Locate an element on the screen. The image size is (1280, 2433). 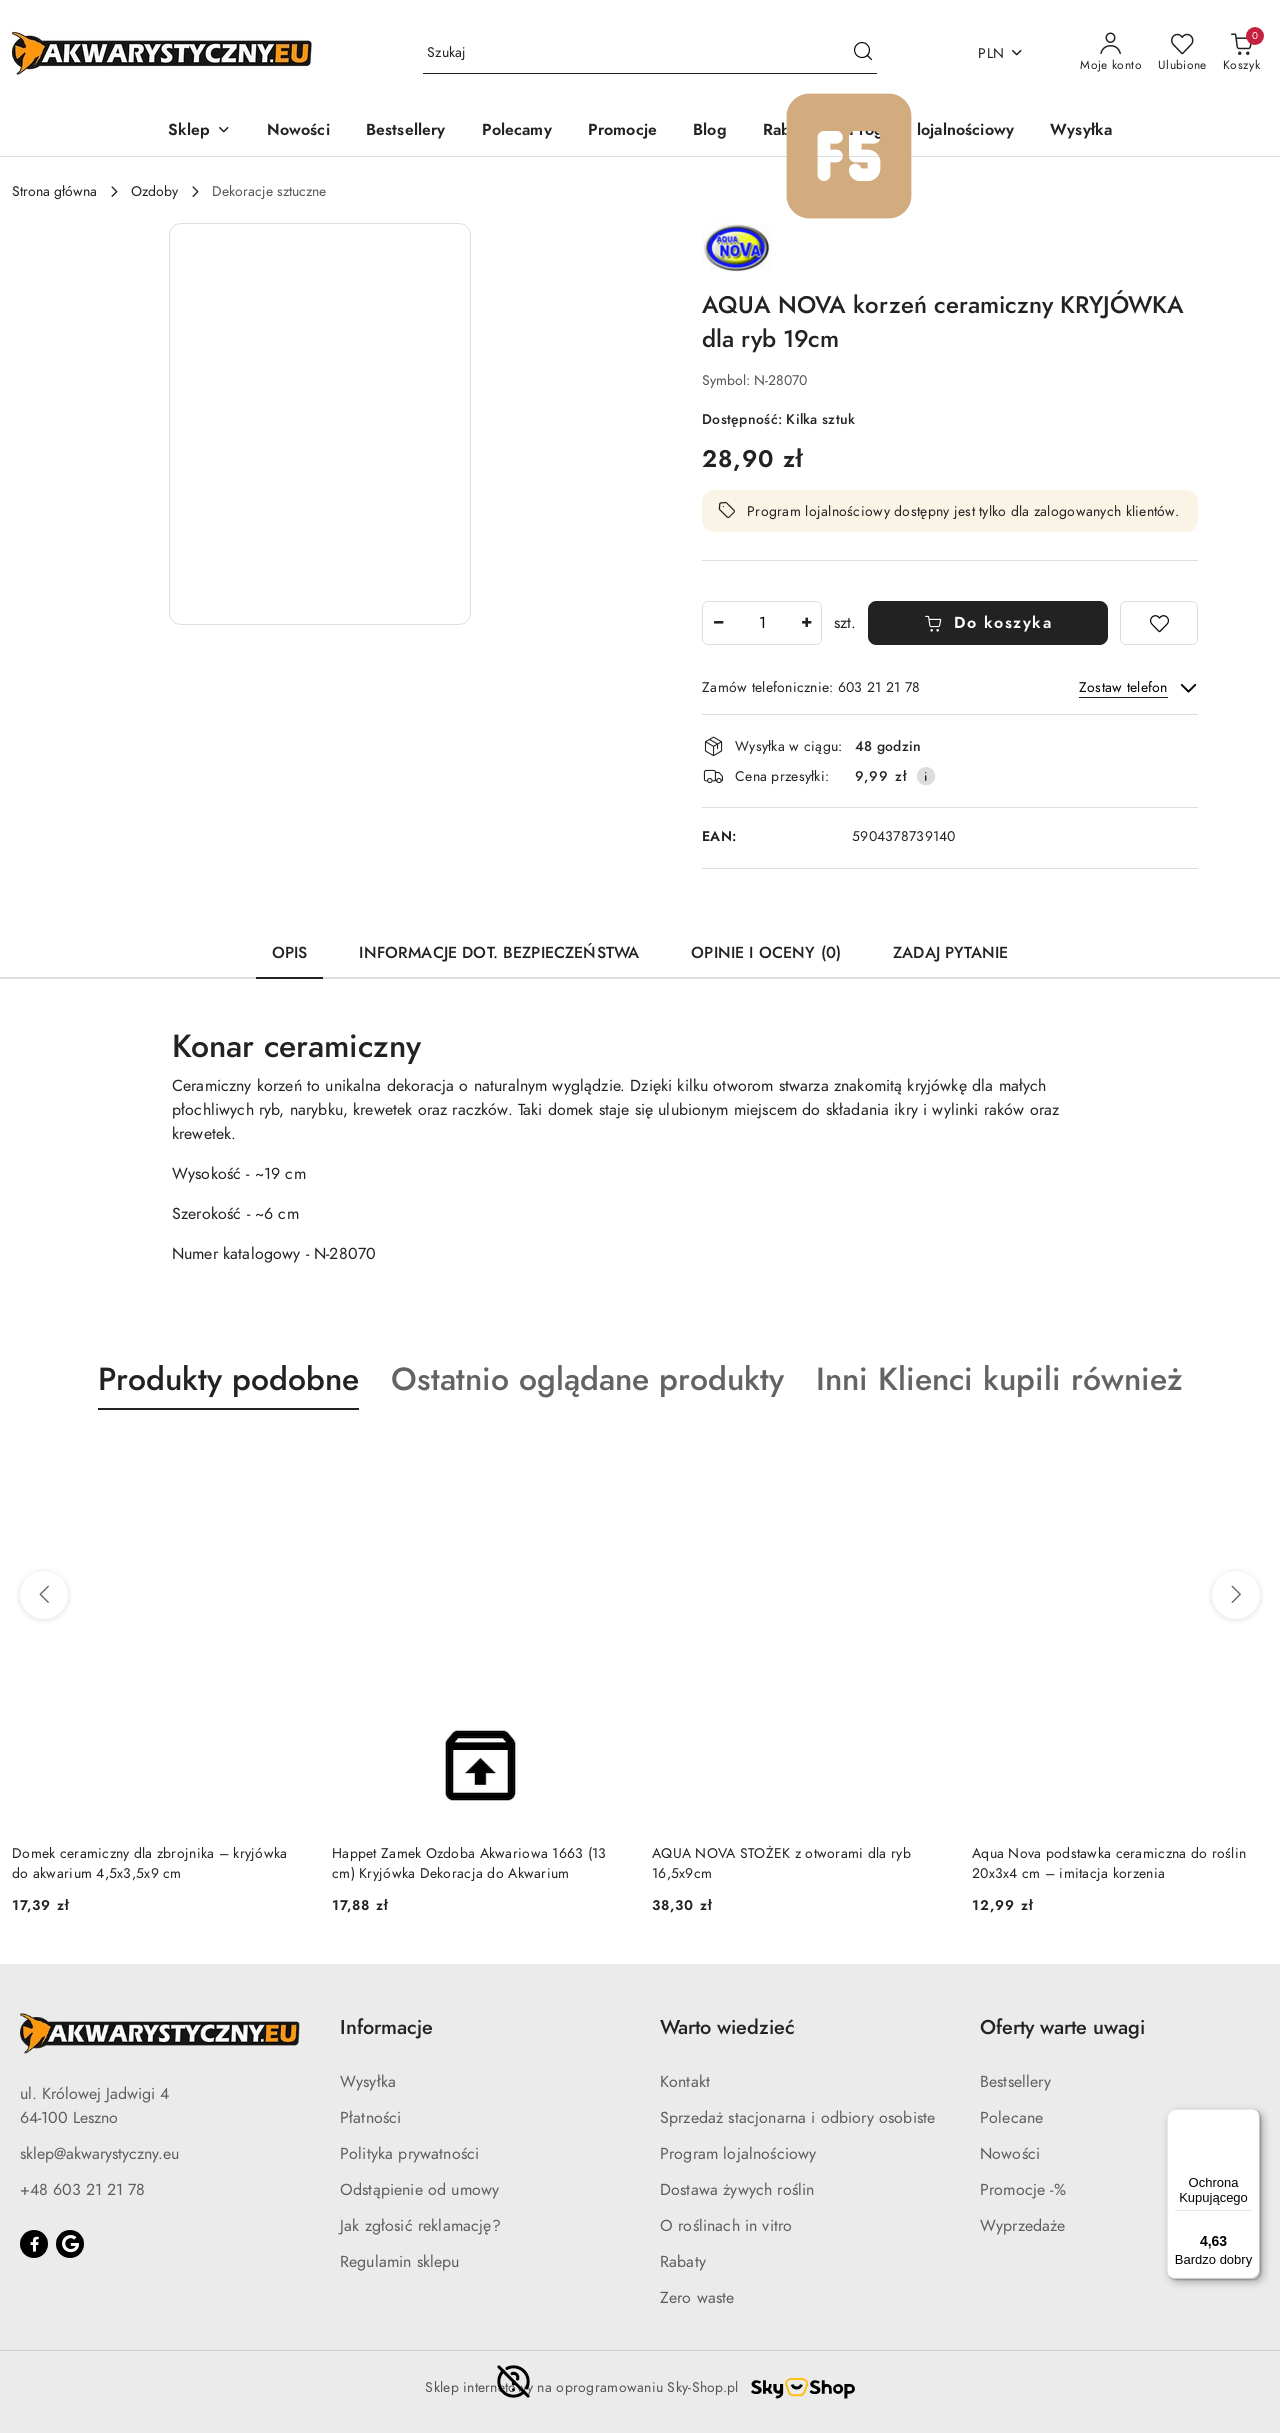
help or support is currently unavailable is located at coordinates (513, 2381).